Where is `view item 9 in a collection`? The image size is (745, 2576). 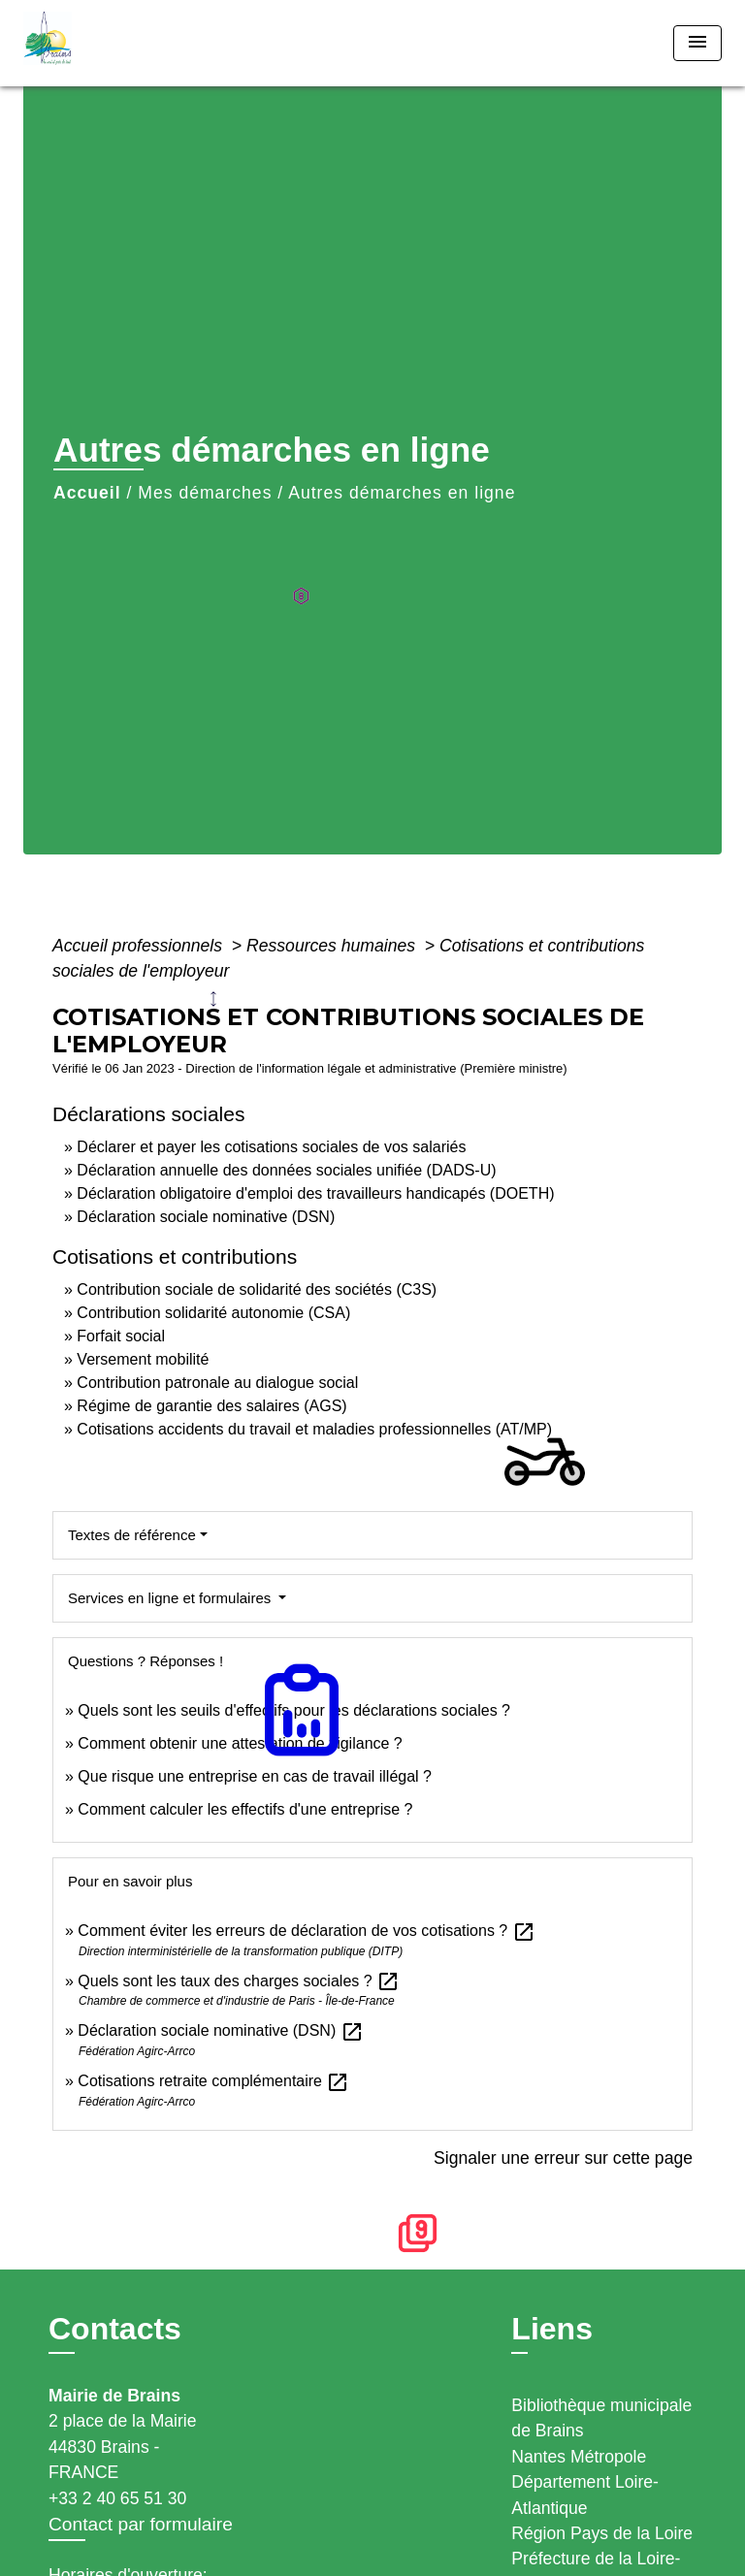
view item 9 in a collection is located at coordinates (417, 2233).